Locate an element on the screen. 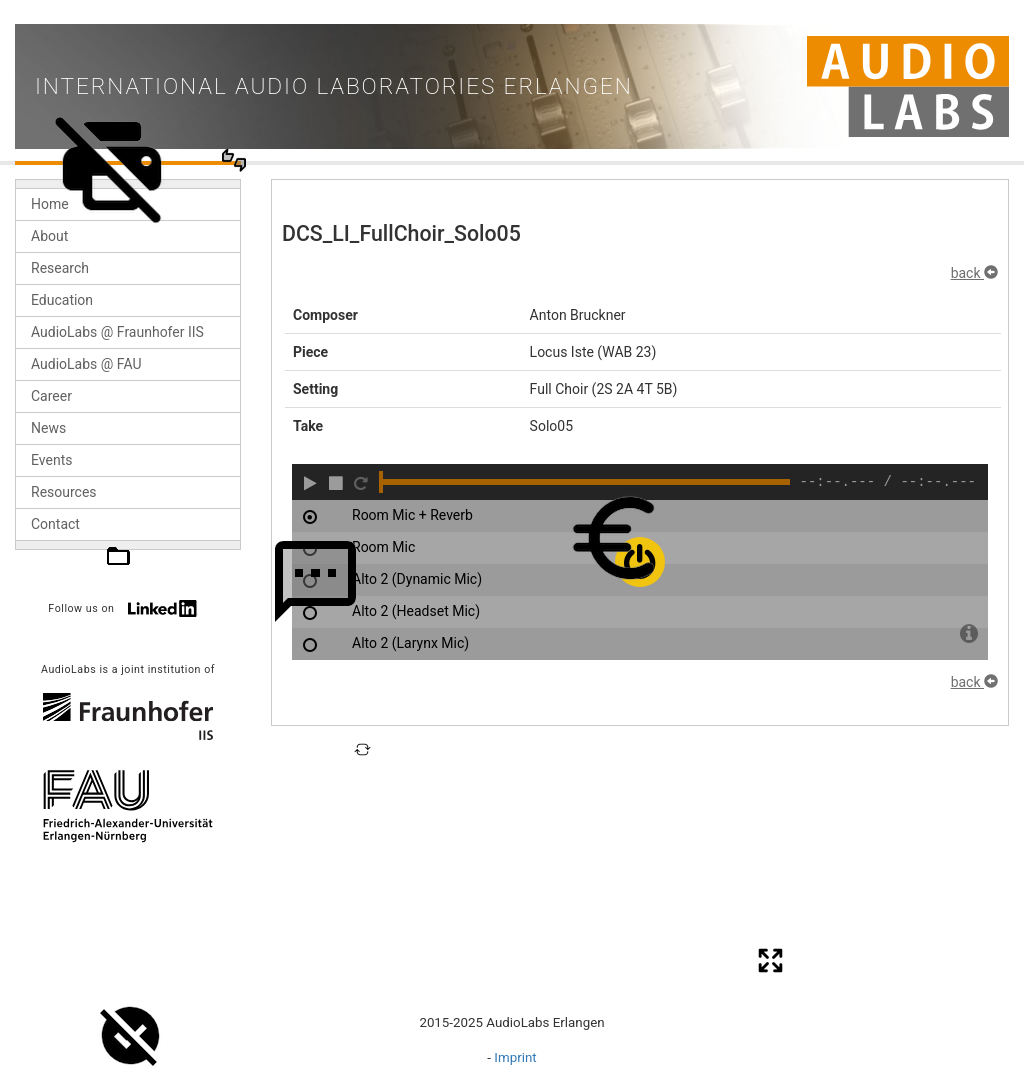  view price in euros is located at coordinates (616, 538).